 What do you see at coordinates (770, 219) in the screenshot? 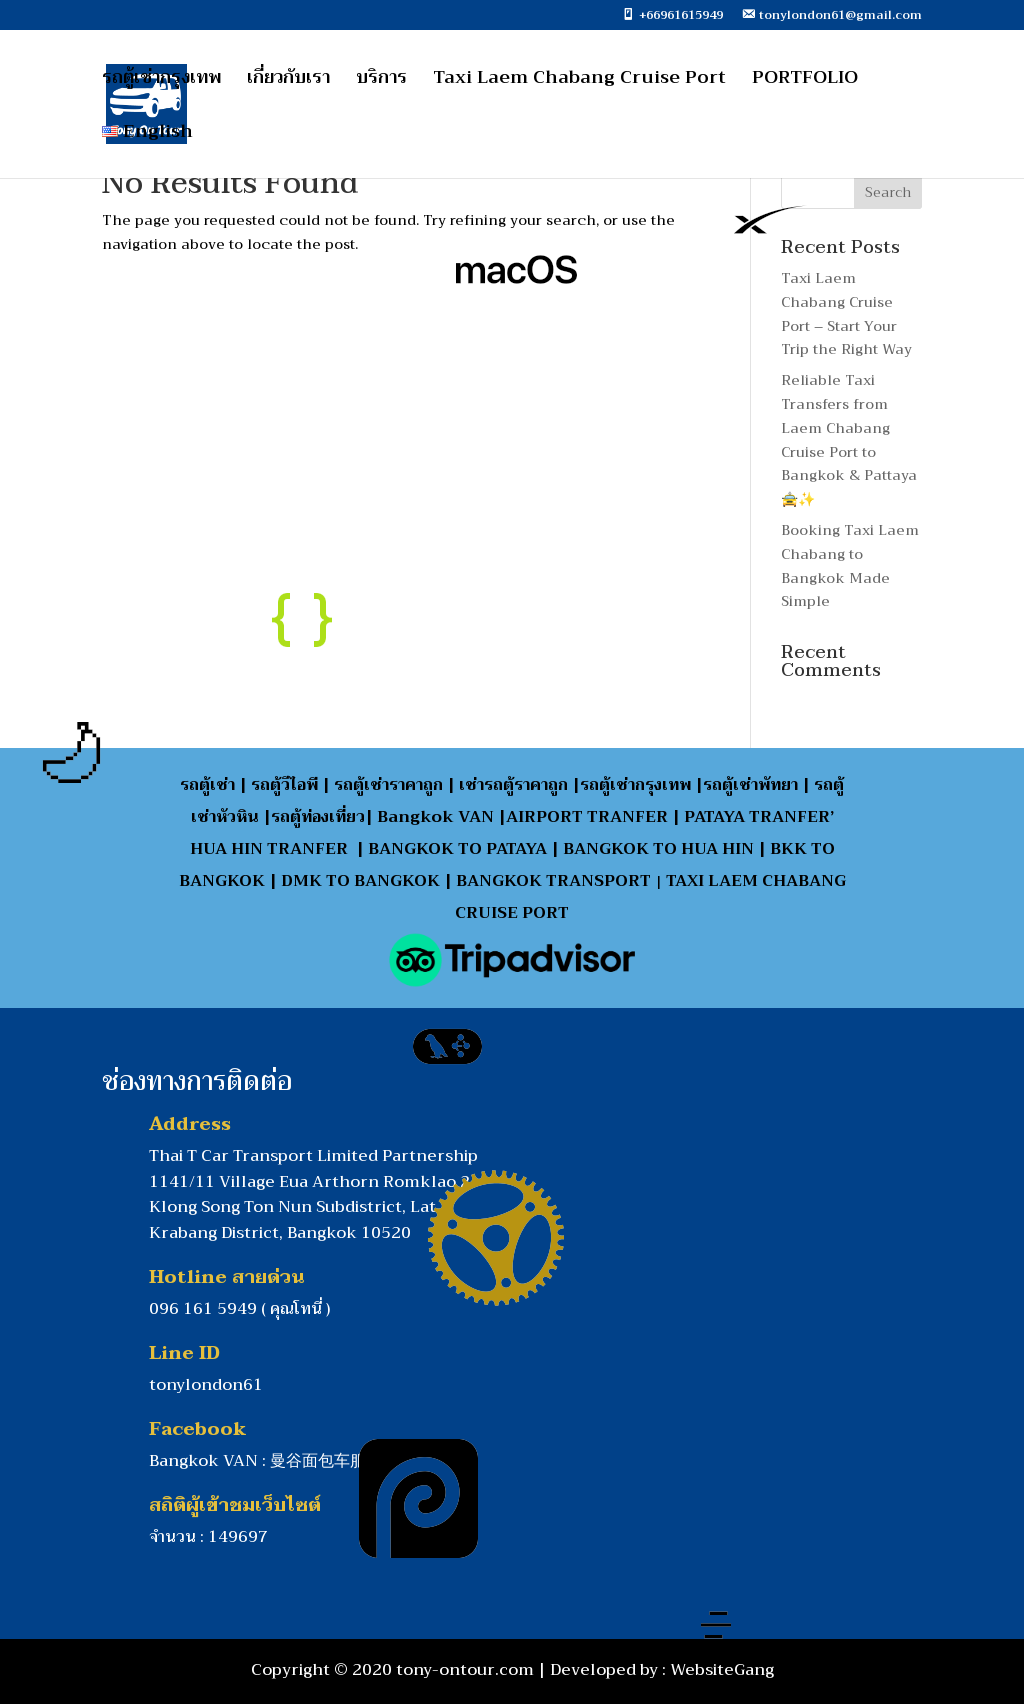
I see `spacex company logo` at bounding box center [770, 219].